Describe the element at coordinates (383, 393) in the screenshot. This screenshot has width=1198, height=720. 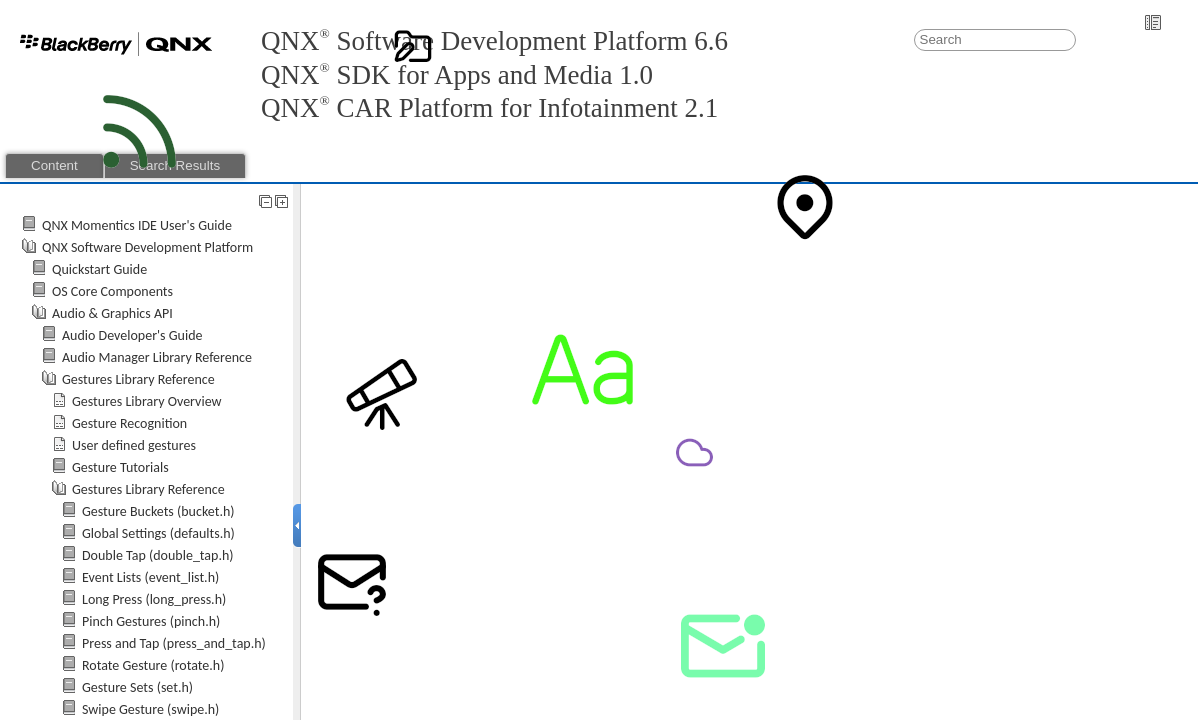
I see `explore or discover new content` at that location.